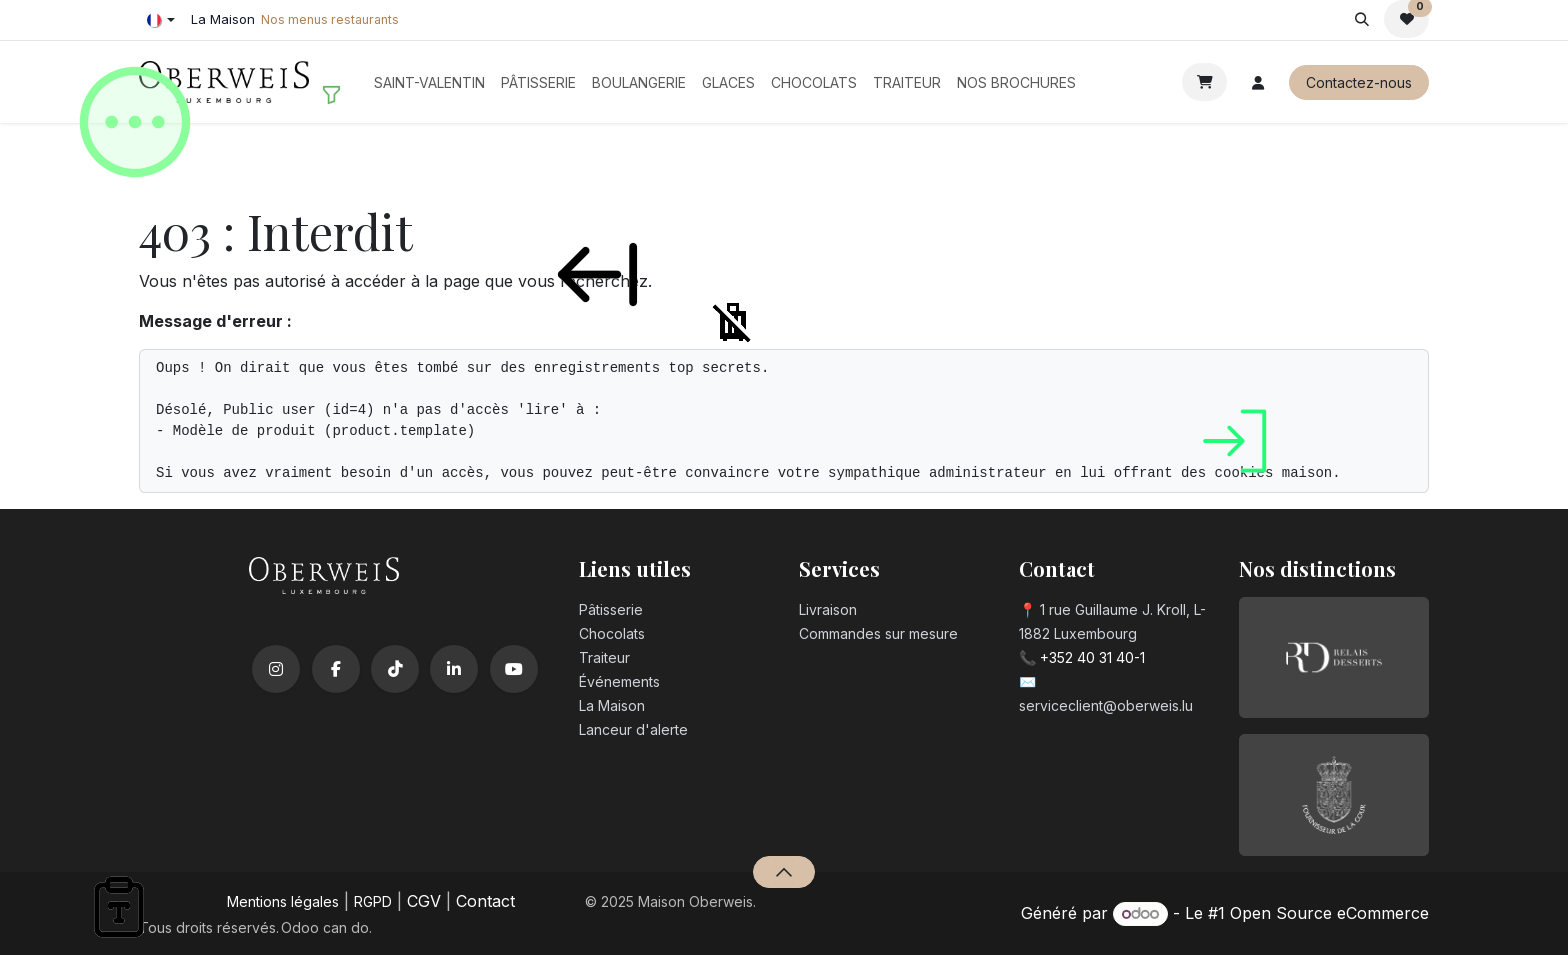  What do you see at coordinates (119, 907) in the screenshot?
I see `paste as plain text` at bounding box center [119, 907].